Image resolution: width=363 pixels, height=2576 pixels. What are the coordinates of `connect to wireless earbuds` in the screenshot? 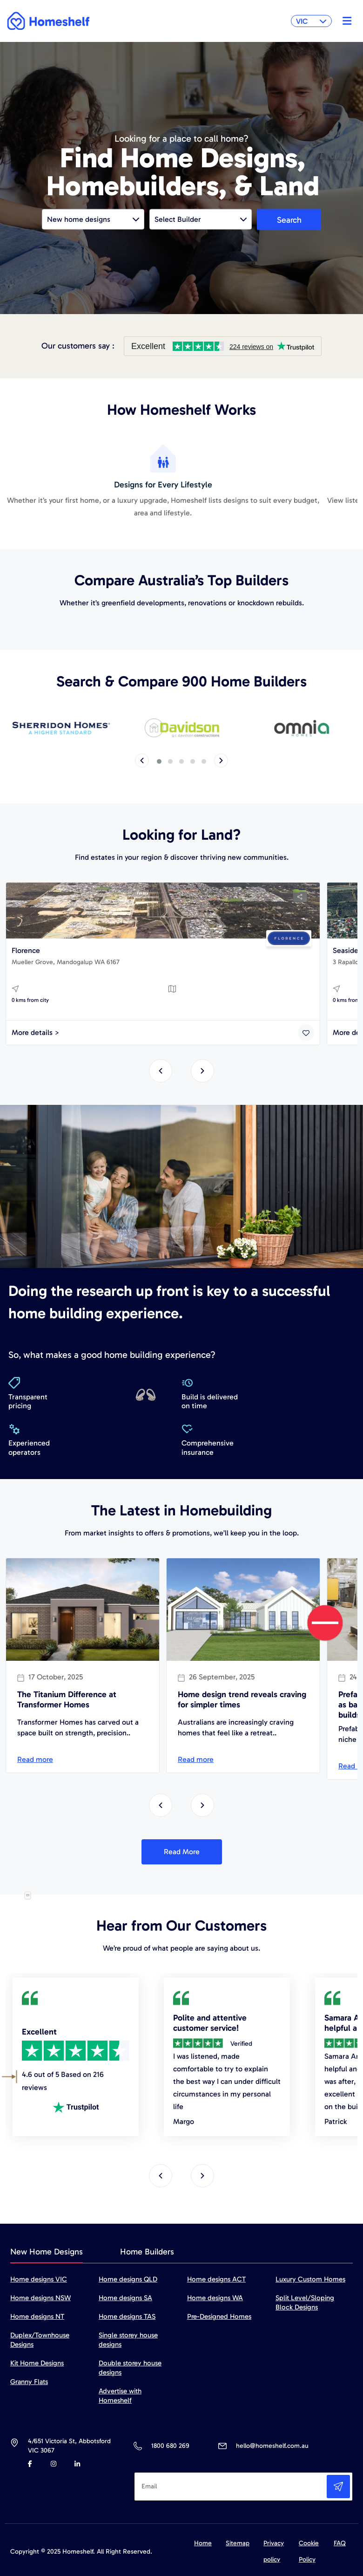 It's located at (146, 1396).